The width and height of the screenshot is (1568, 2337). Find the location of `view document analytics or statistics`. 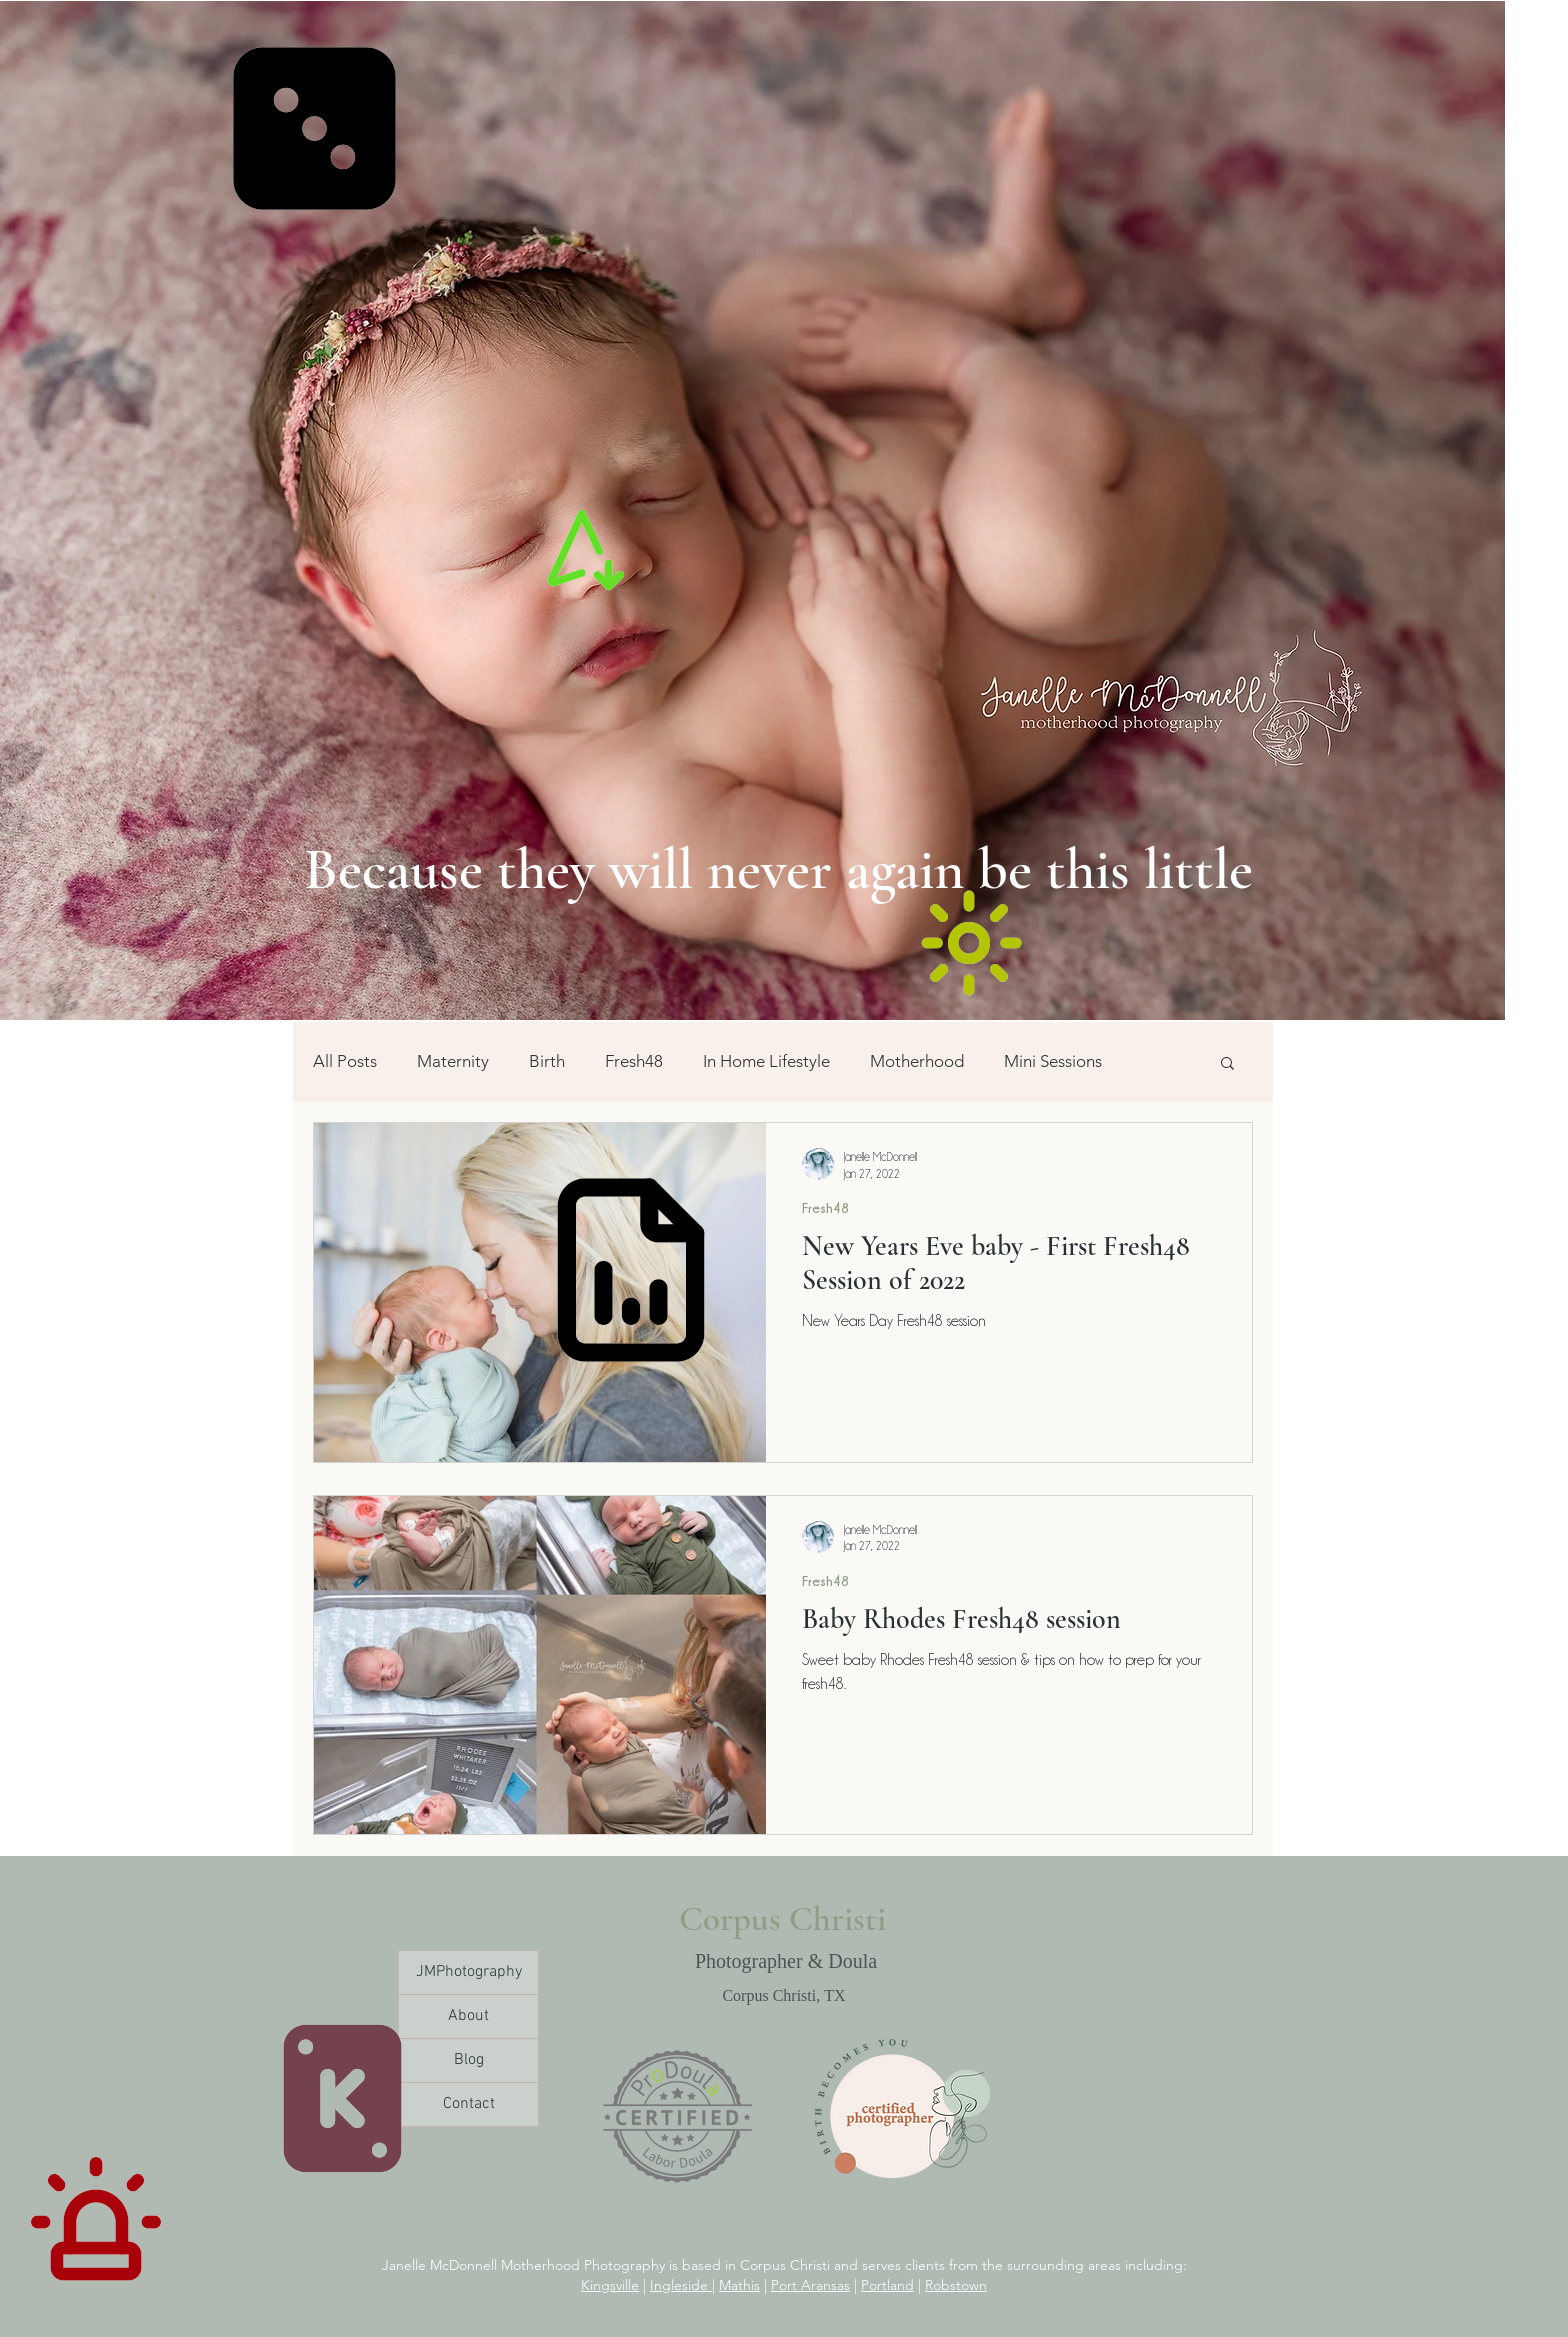

view document analytics or statistics is located at coordinates (631, 1270).